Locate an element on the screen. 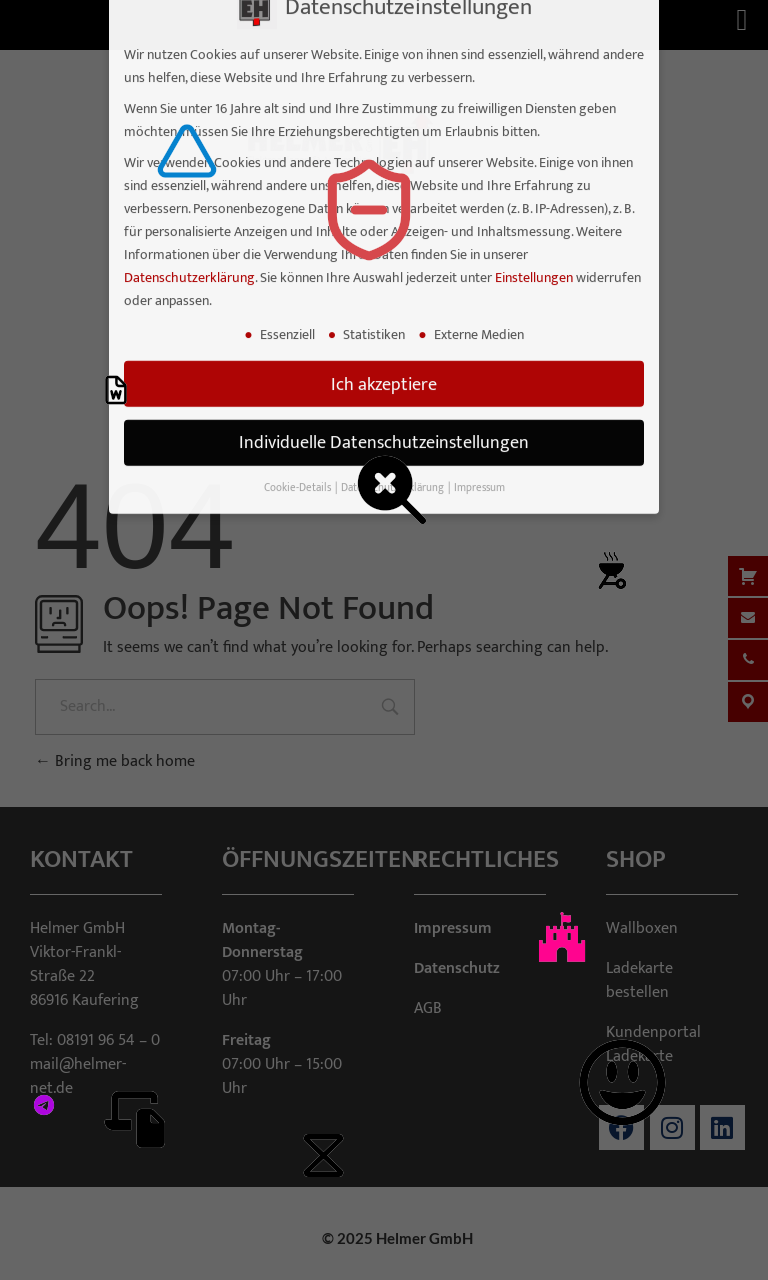  access outdoor grilling or barbecue features is located at coordinates (611, 570).